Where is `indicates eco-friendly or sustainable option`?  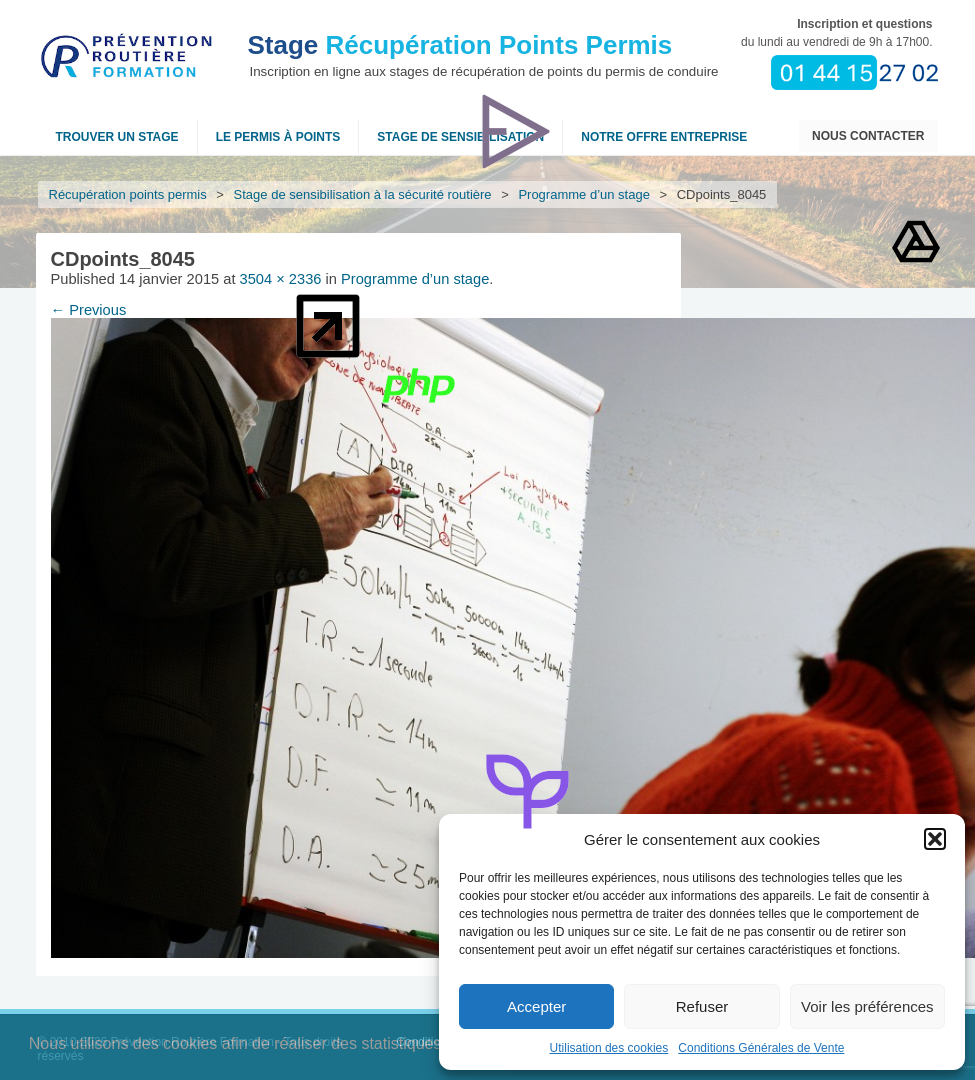 indicates eco-friendly or sustainable option is located at coordinates (527, 791).